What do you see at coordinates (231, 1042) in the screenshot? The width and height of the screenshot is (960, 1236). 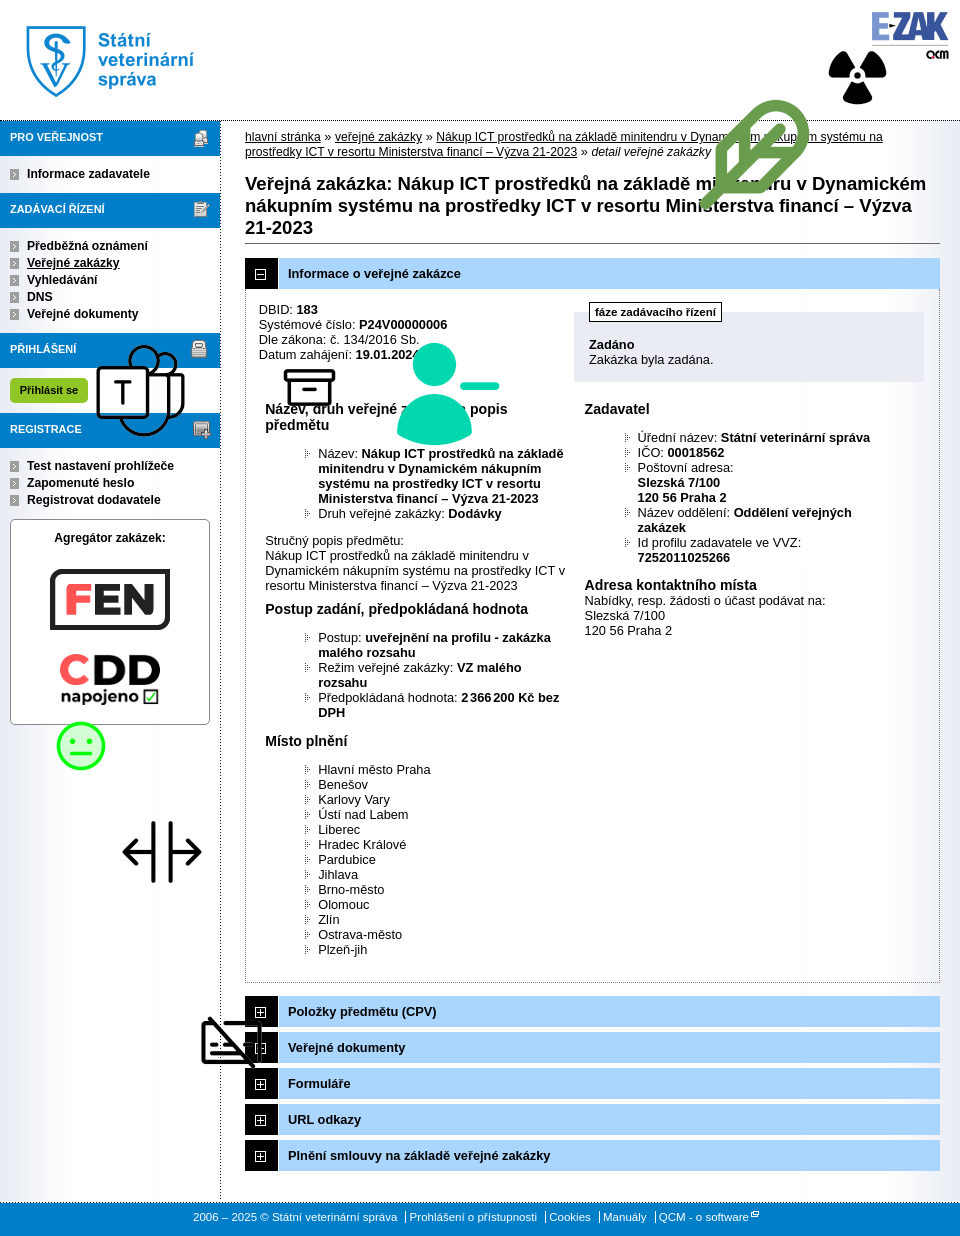 I see `disable subtitles or closed captions` at bounding box center [231, 1042].